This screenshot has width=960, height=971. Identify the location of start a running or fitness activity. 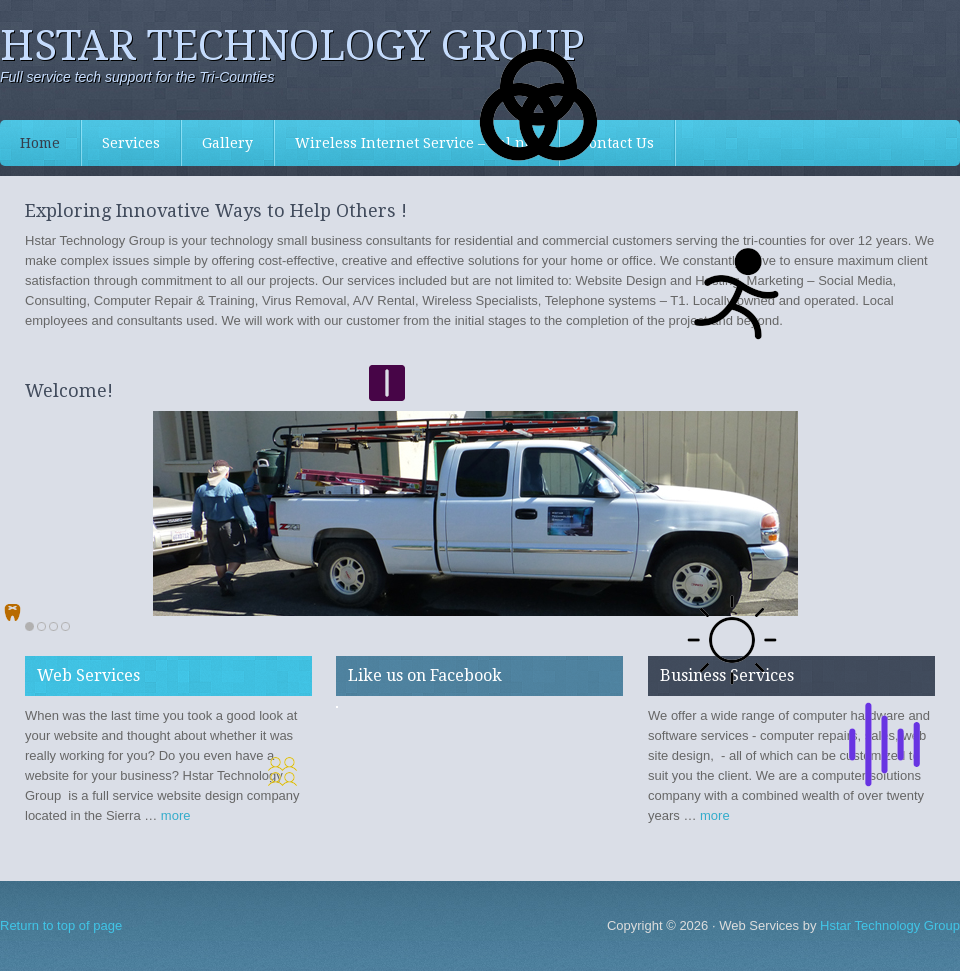
(738, 292).